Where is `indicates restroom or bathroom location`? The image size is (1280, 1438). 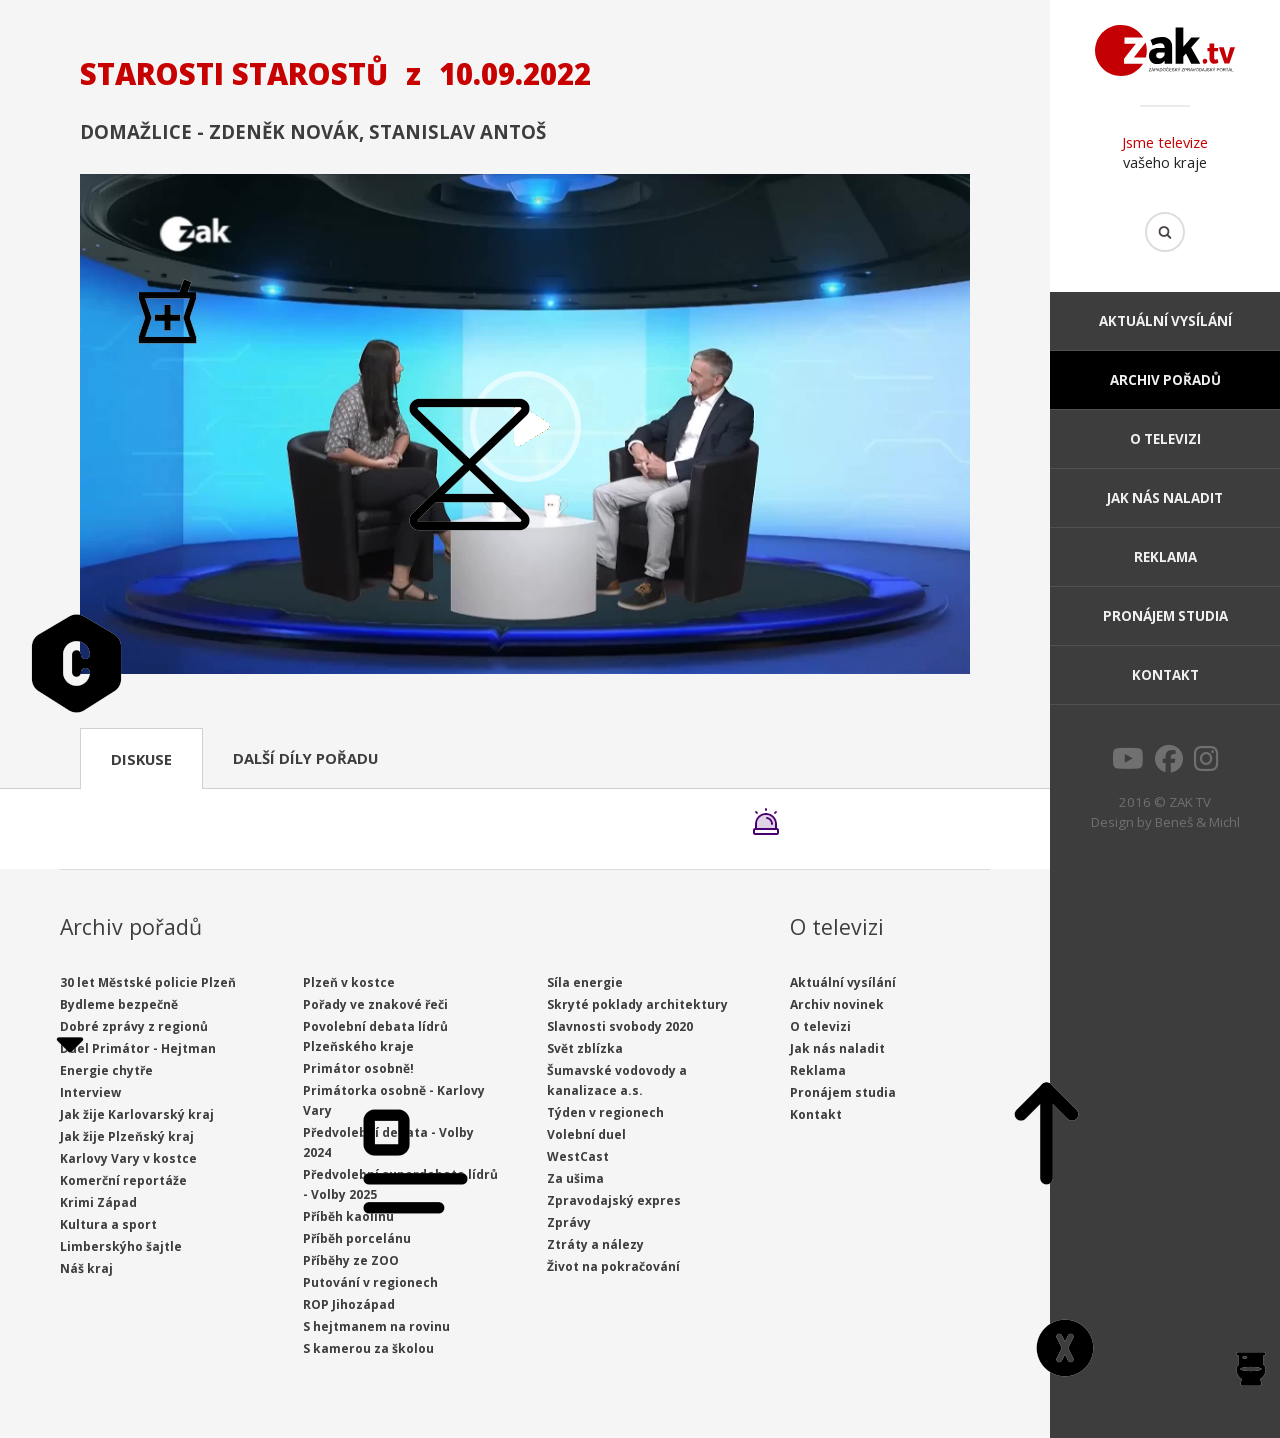 indicates restroom or bathroom location is located at coordinates (1251, 1369).